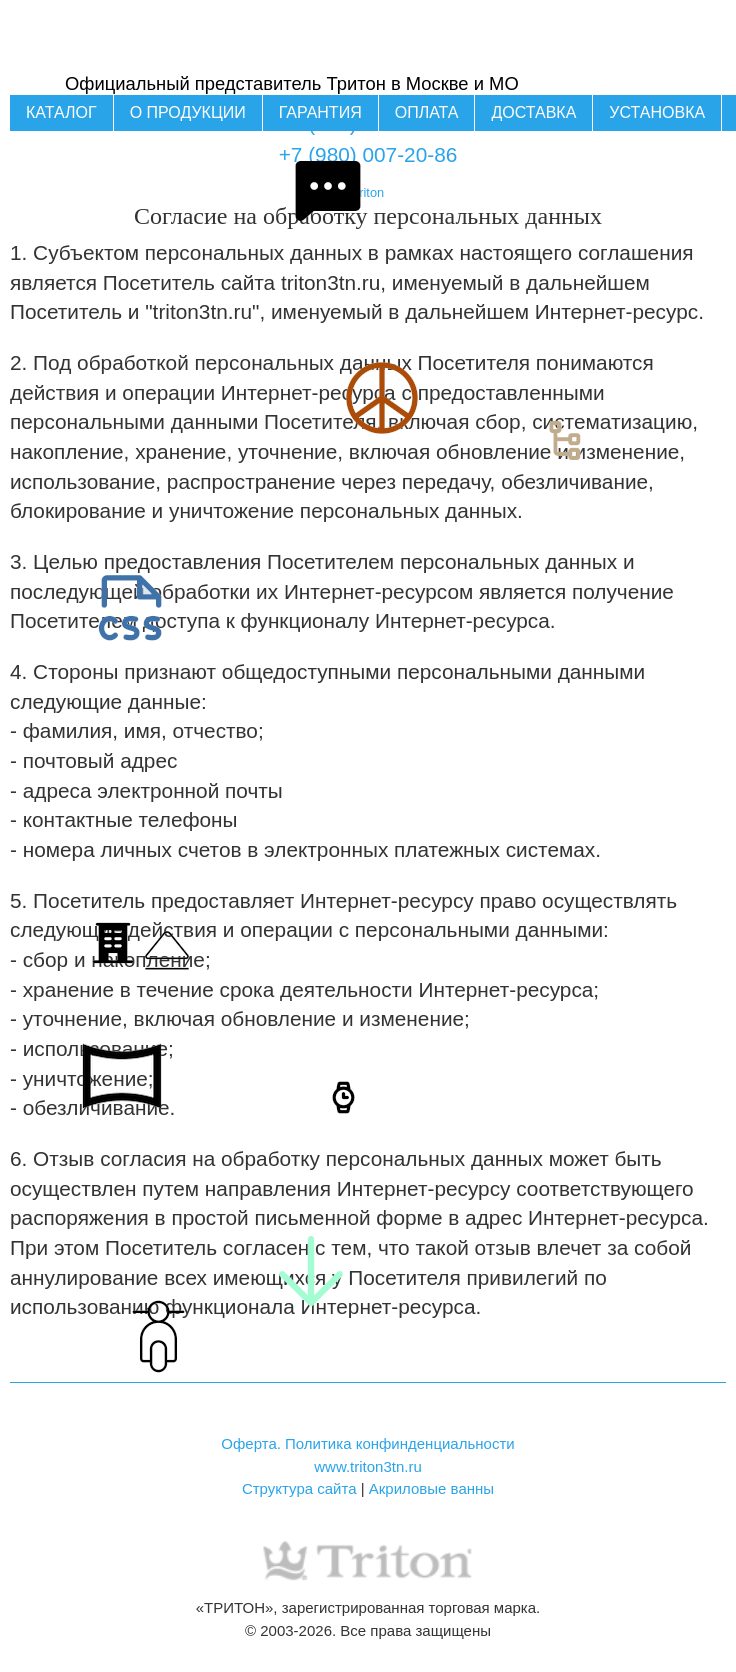 The height and width of the screenshot is (1672, 736). I want to click on open chat or messaging, so click(328, 186).